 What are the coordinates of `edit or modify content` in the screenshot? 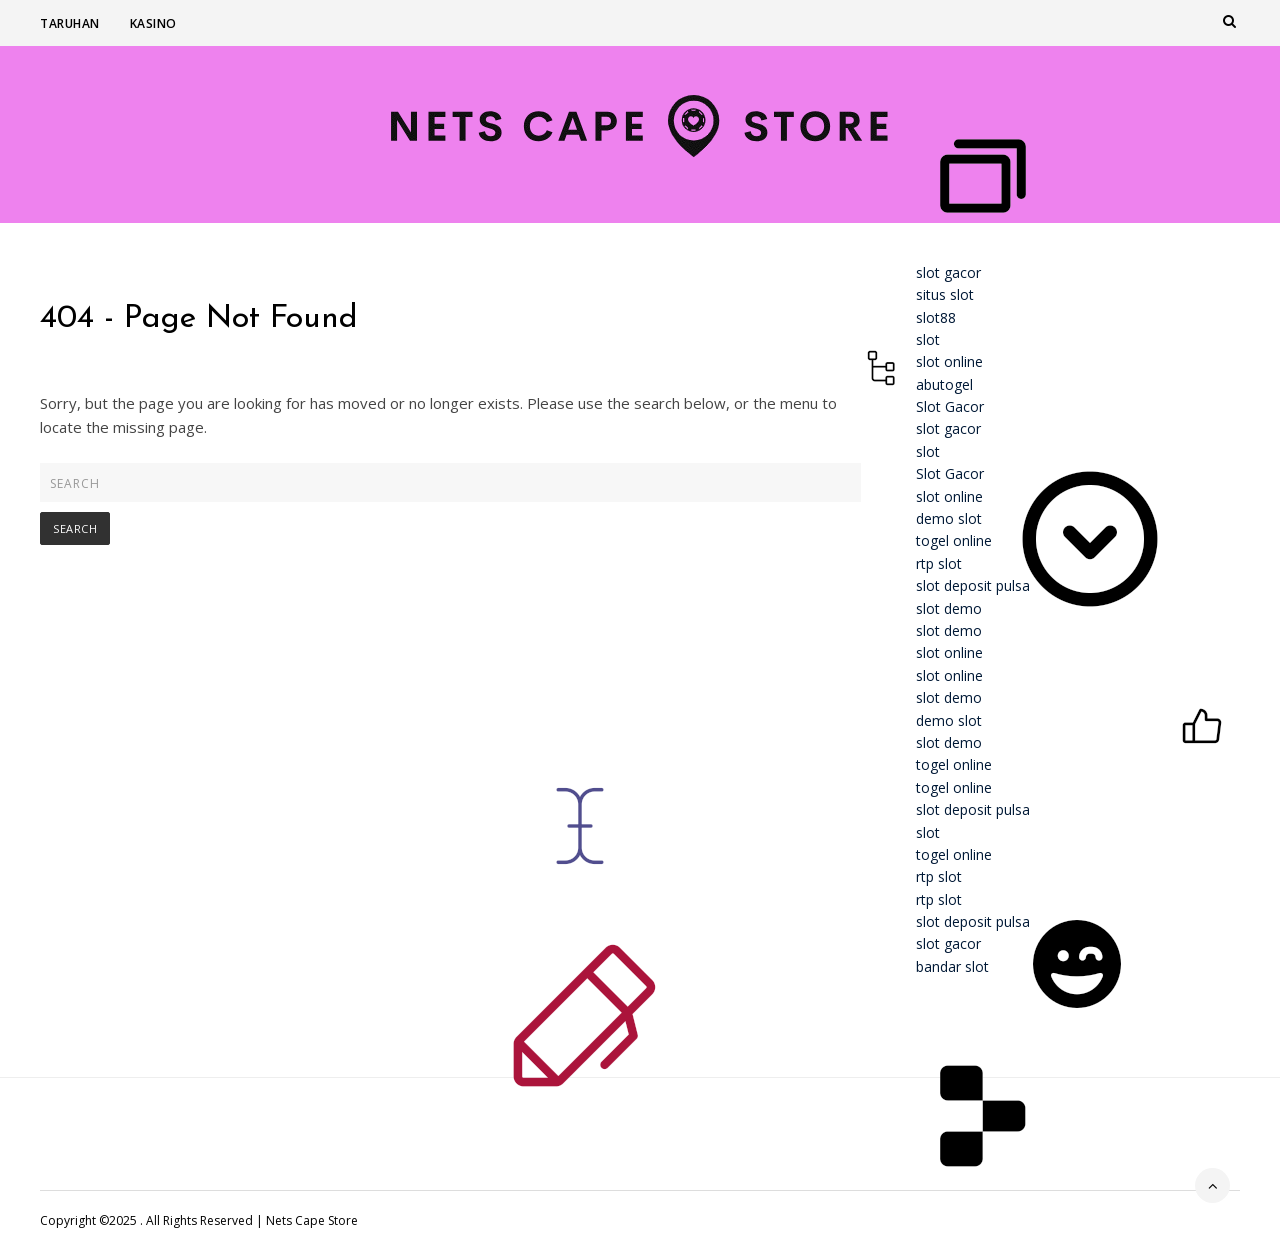 It's located at (581, 1018).